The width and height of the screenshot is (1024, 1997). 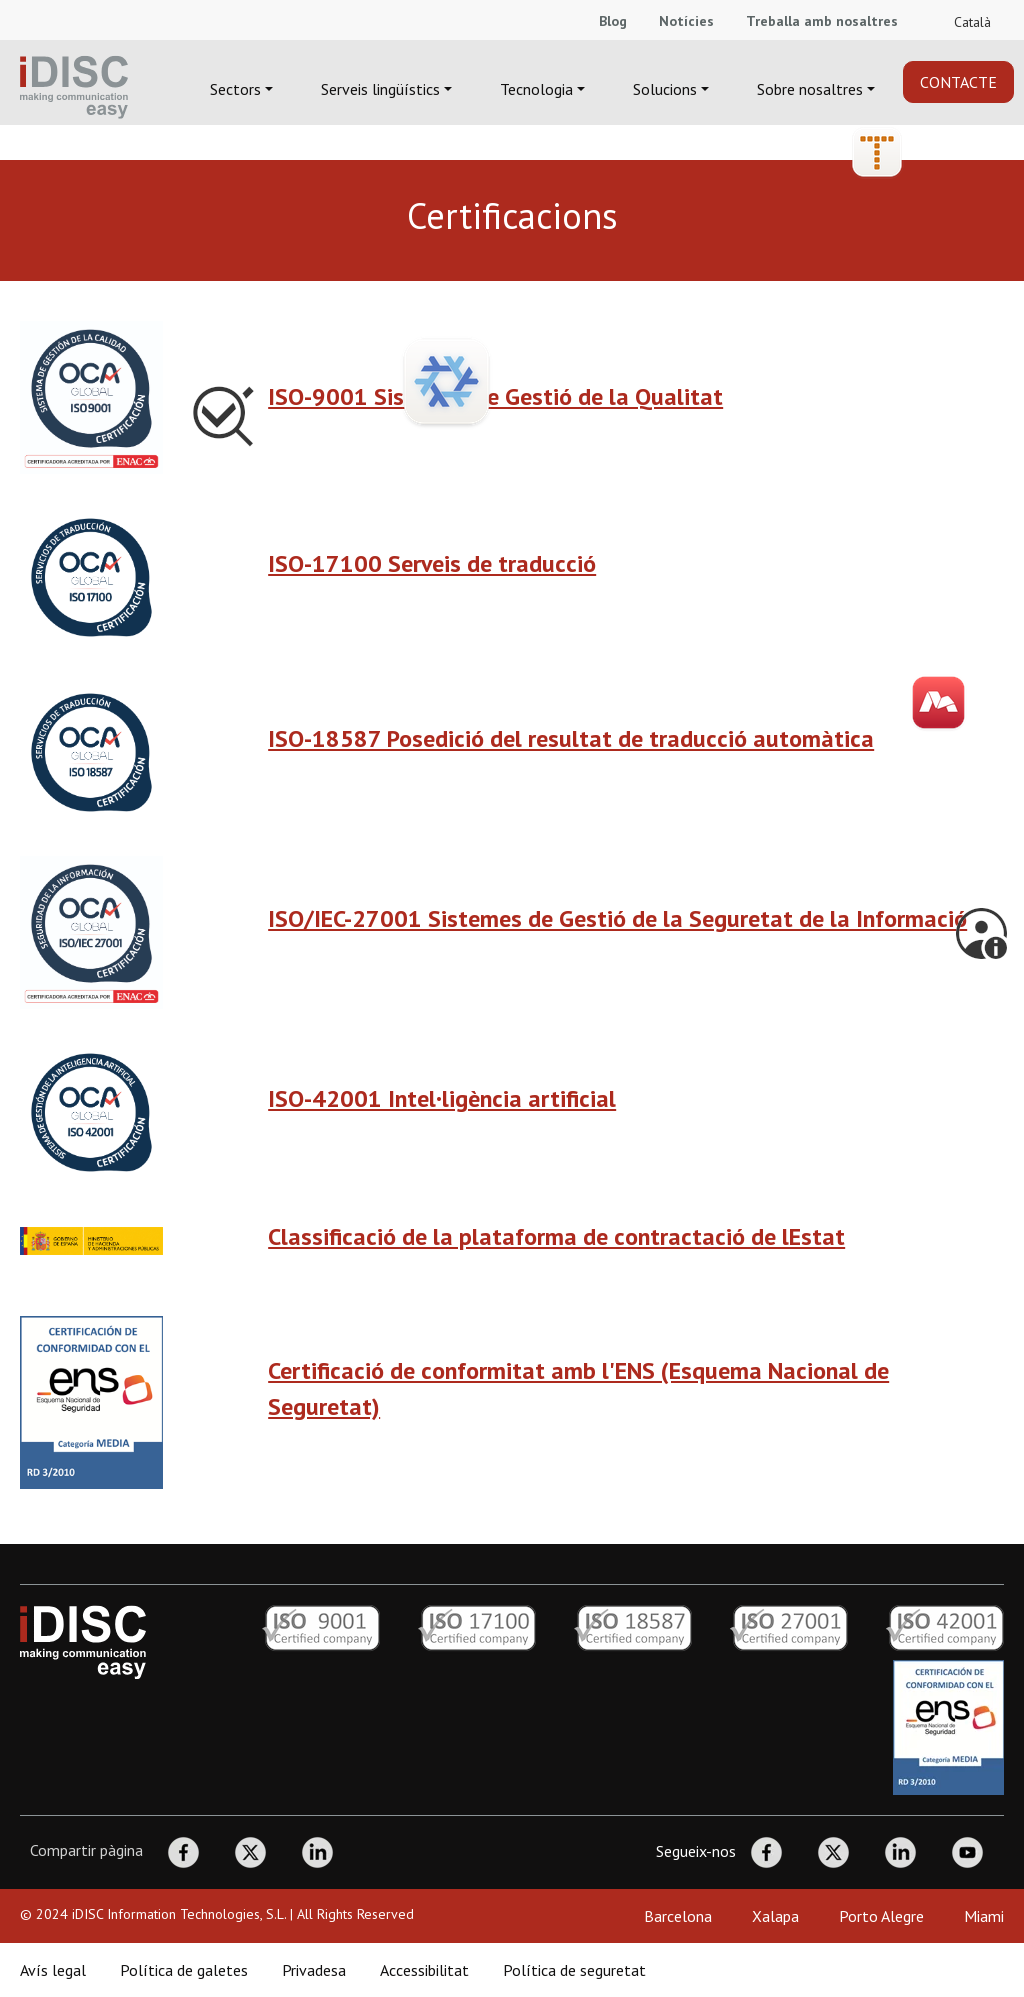 I want to click on view user profile information, so click(x=981, y=933).